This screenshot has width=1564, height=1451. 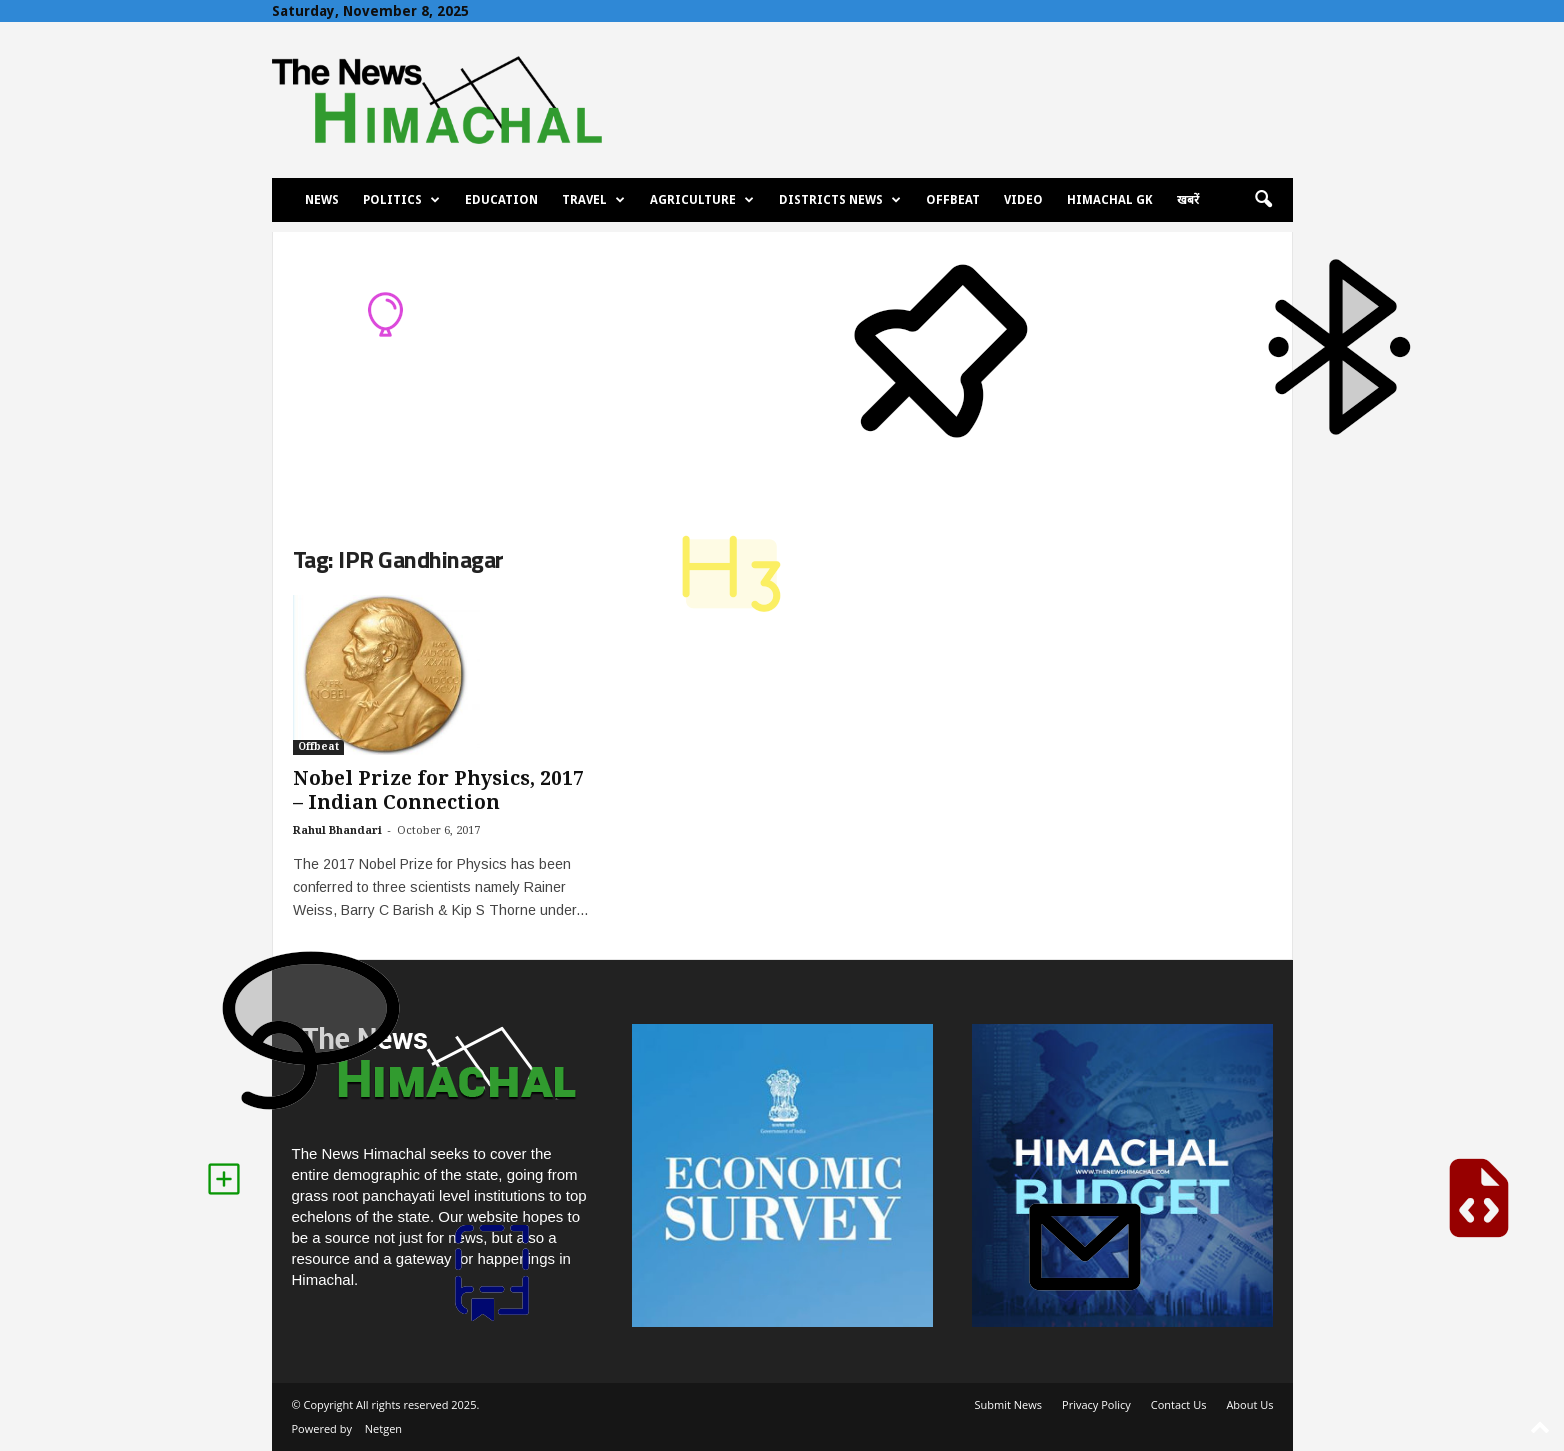 I want to click on add a new item, so click(x=224, y=1179).